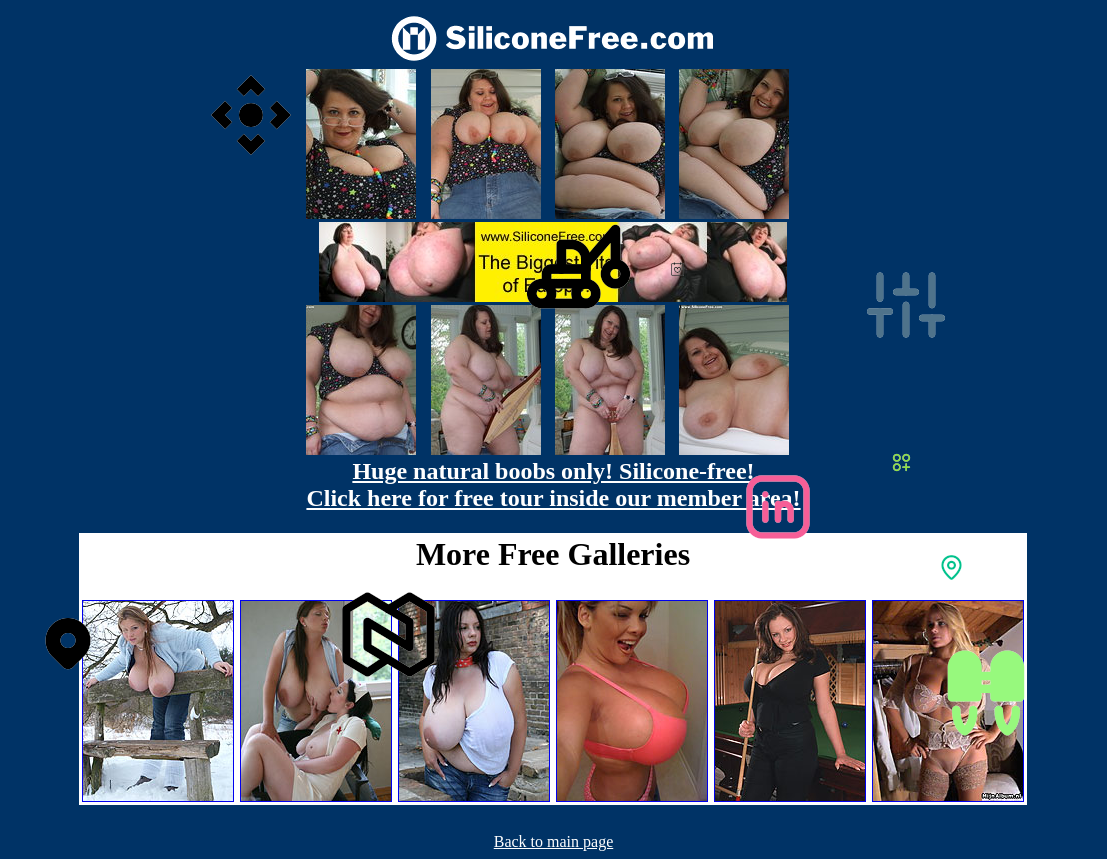 Image resolution: width=1107 pixels, height=859 pixels. What do you see at coordinates (901, 462) in the screenshot?
I see `add a new item to a collection` at bounding box center [901, 462].